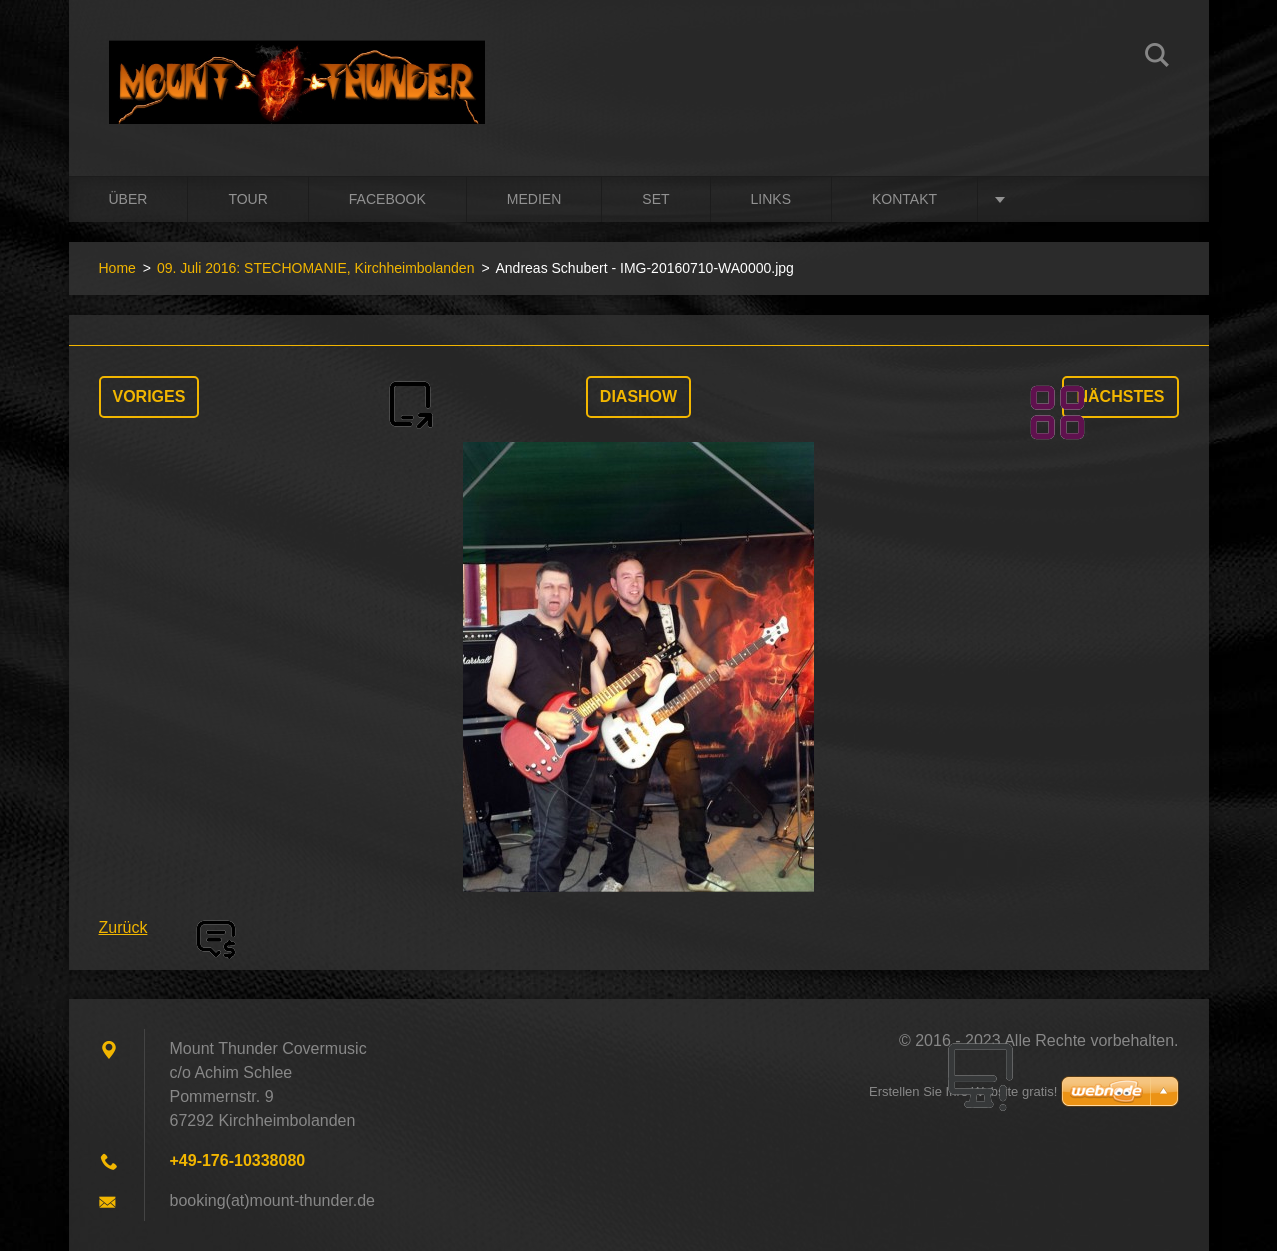 Image resolution: width=1277 pixels, height=1251 pixels. I want to click on share content from iPad, so click(410, 404).